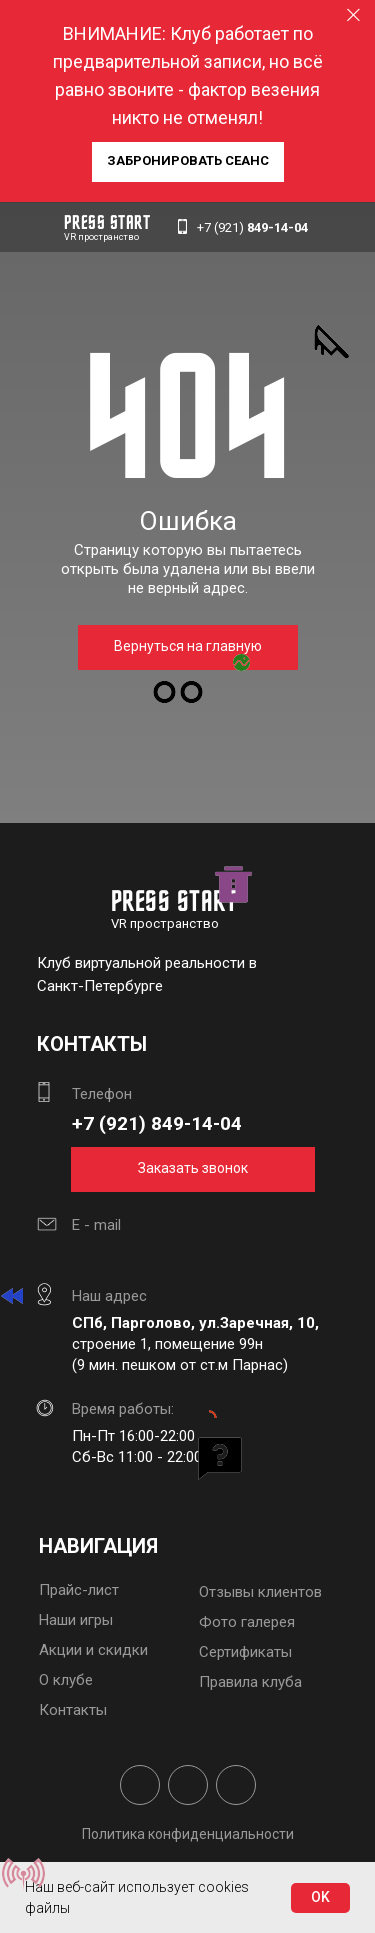  I want to click on open flickr app, so click(178, 692).